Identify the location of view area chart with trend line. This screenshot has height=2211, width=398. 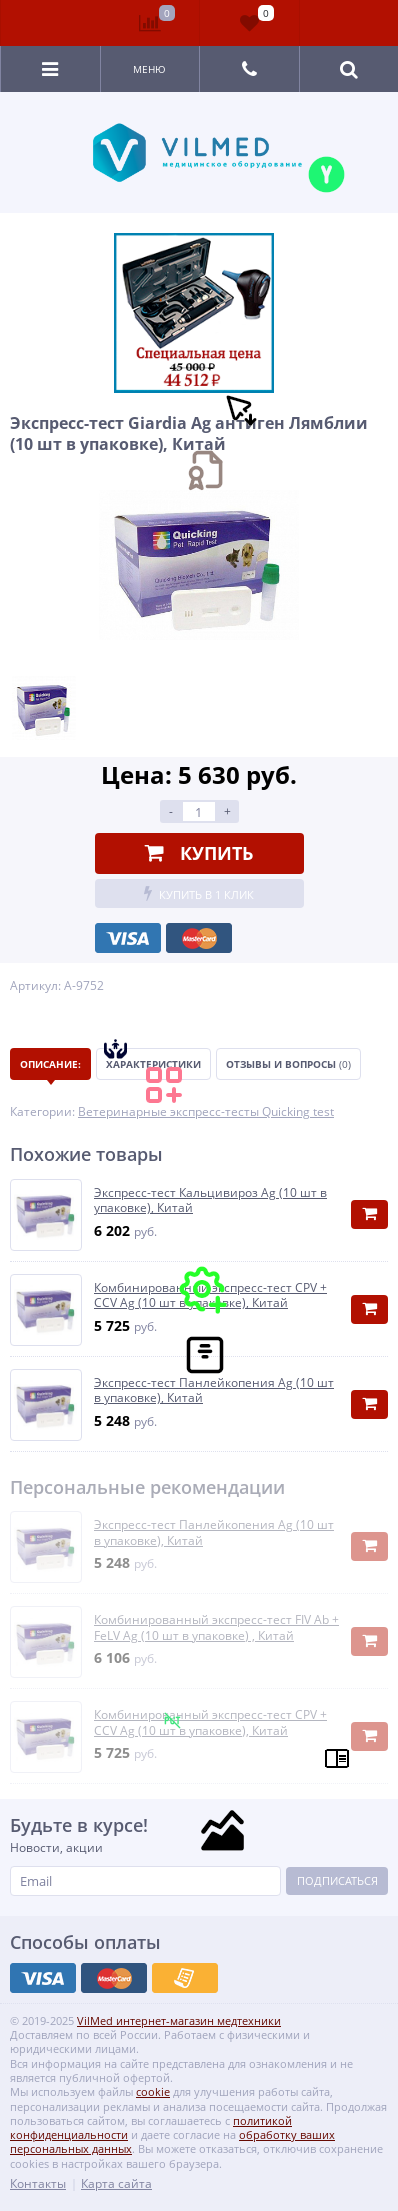
(222, 1831).